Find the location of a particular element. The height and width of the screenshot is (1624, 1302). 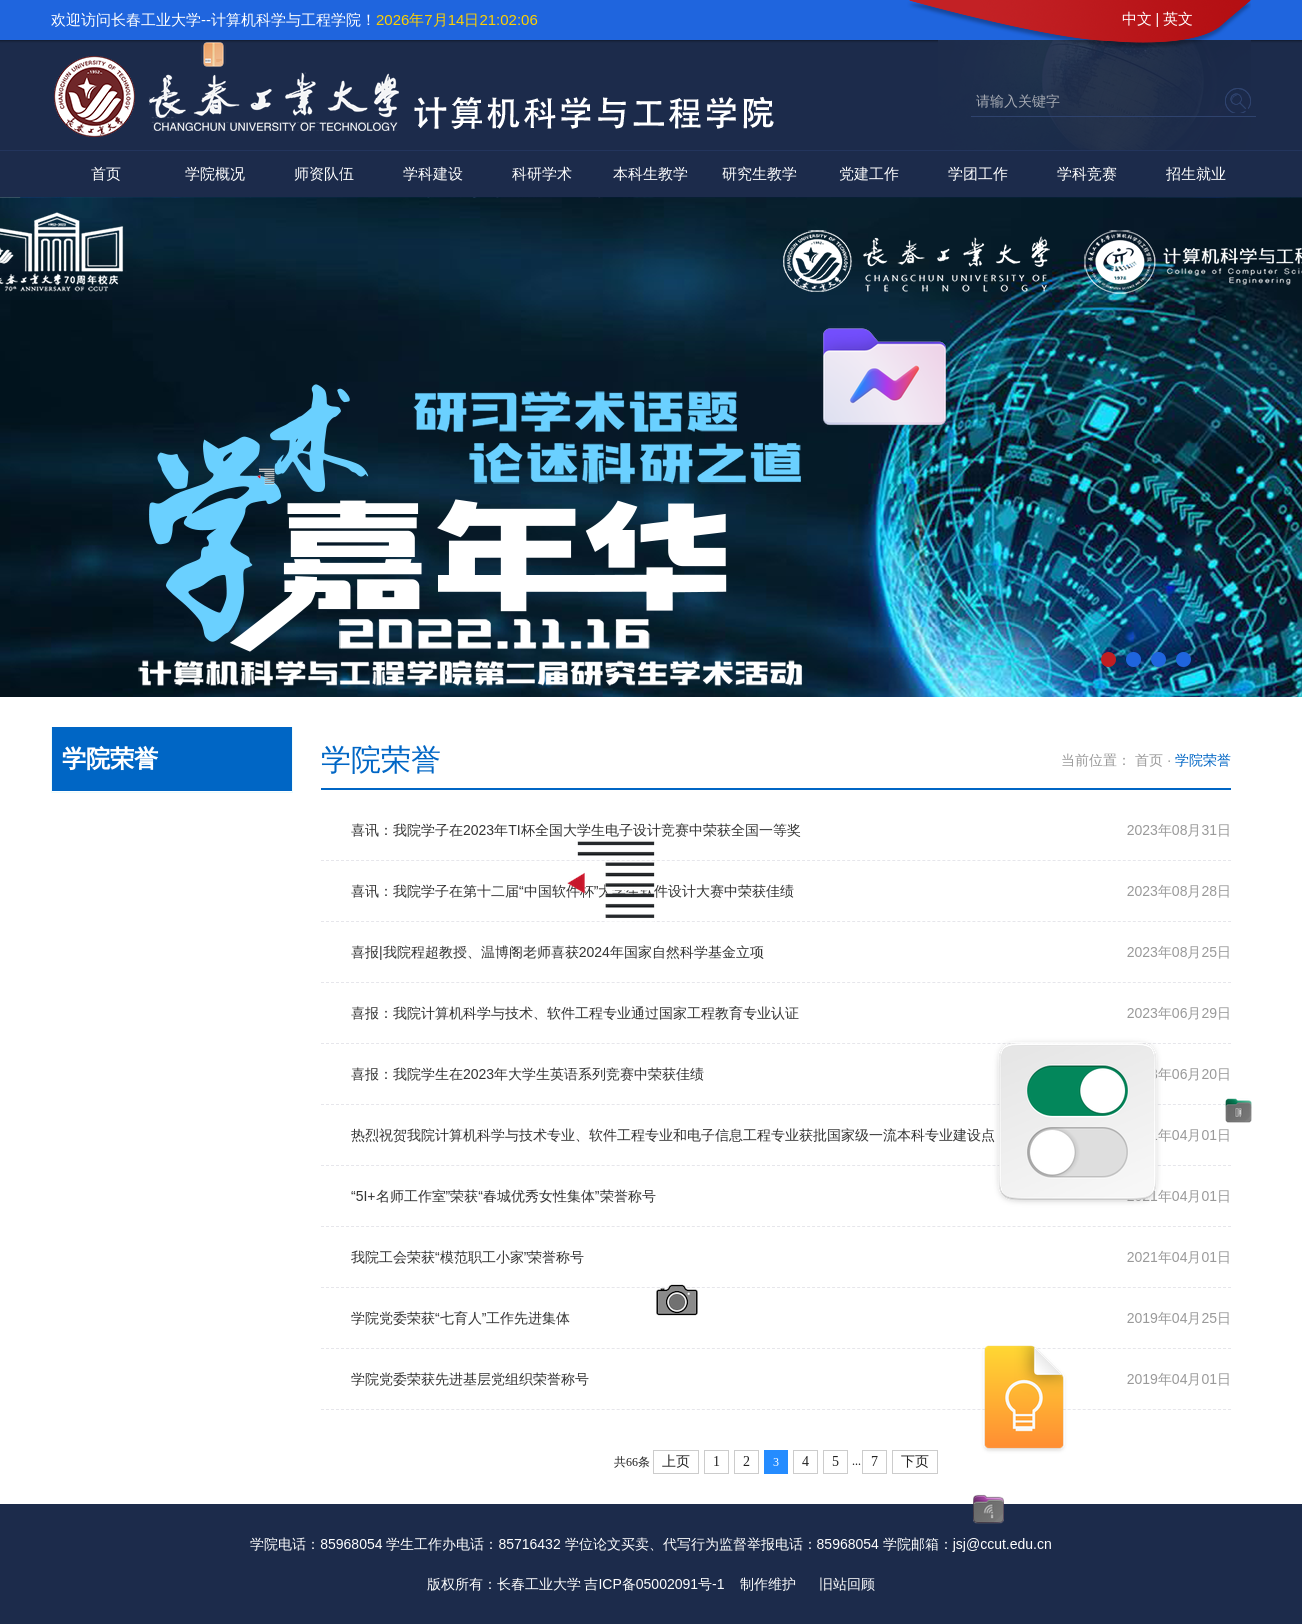

folder synced with insync cloud service is located at coordinates (988, 1508).